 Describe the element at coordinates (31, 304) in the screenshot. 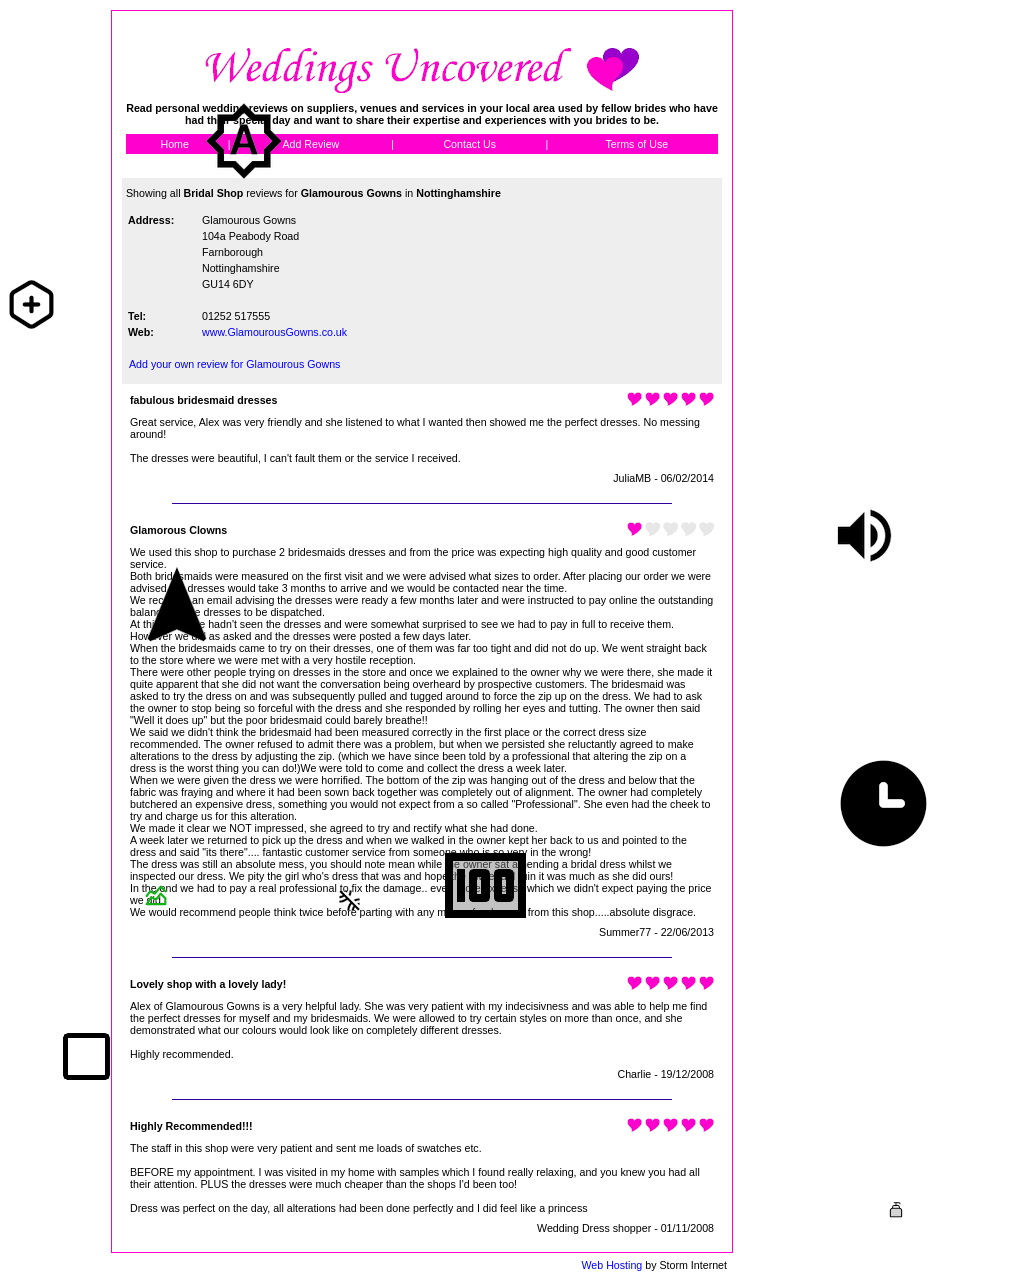

I see `add a new module or component` at that location.